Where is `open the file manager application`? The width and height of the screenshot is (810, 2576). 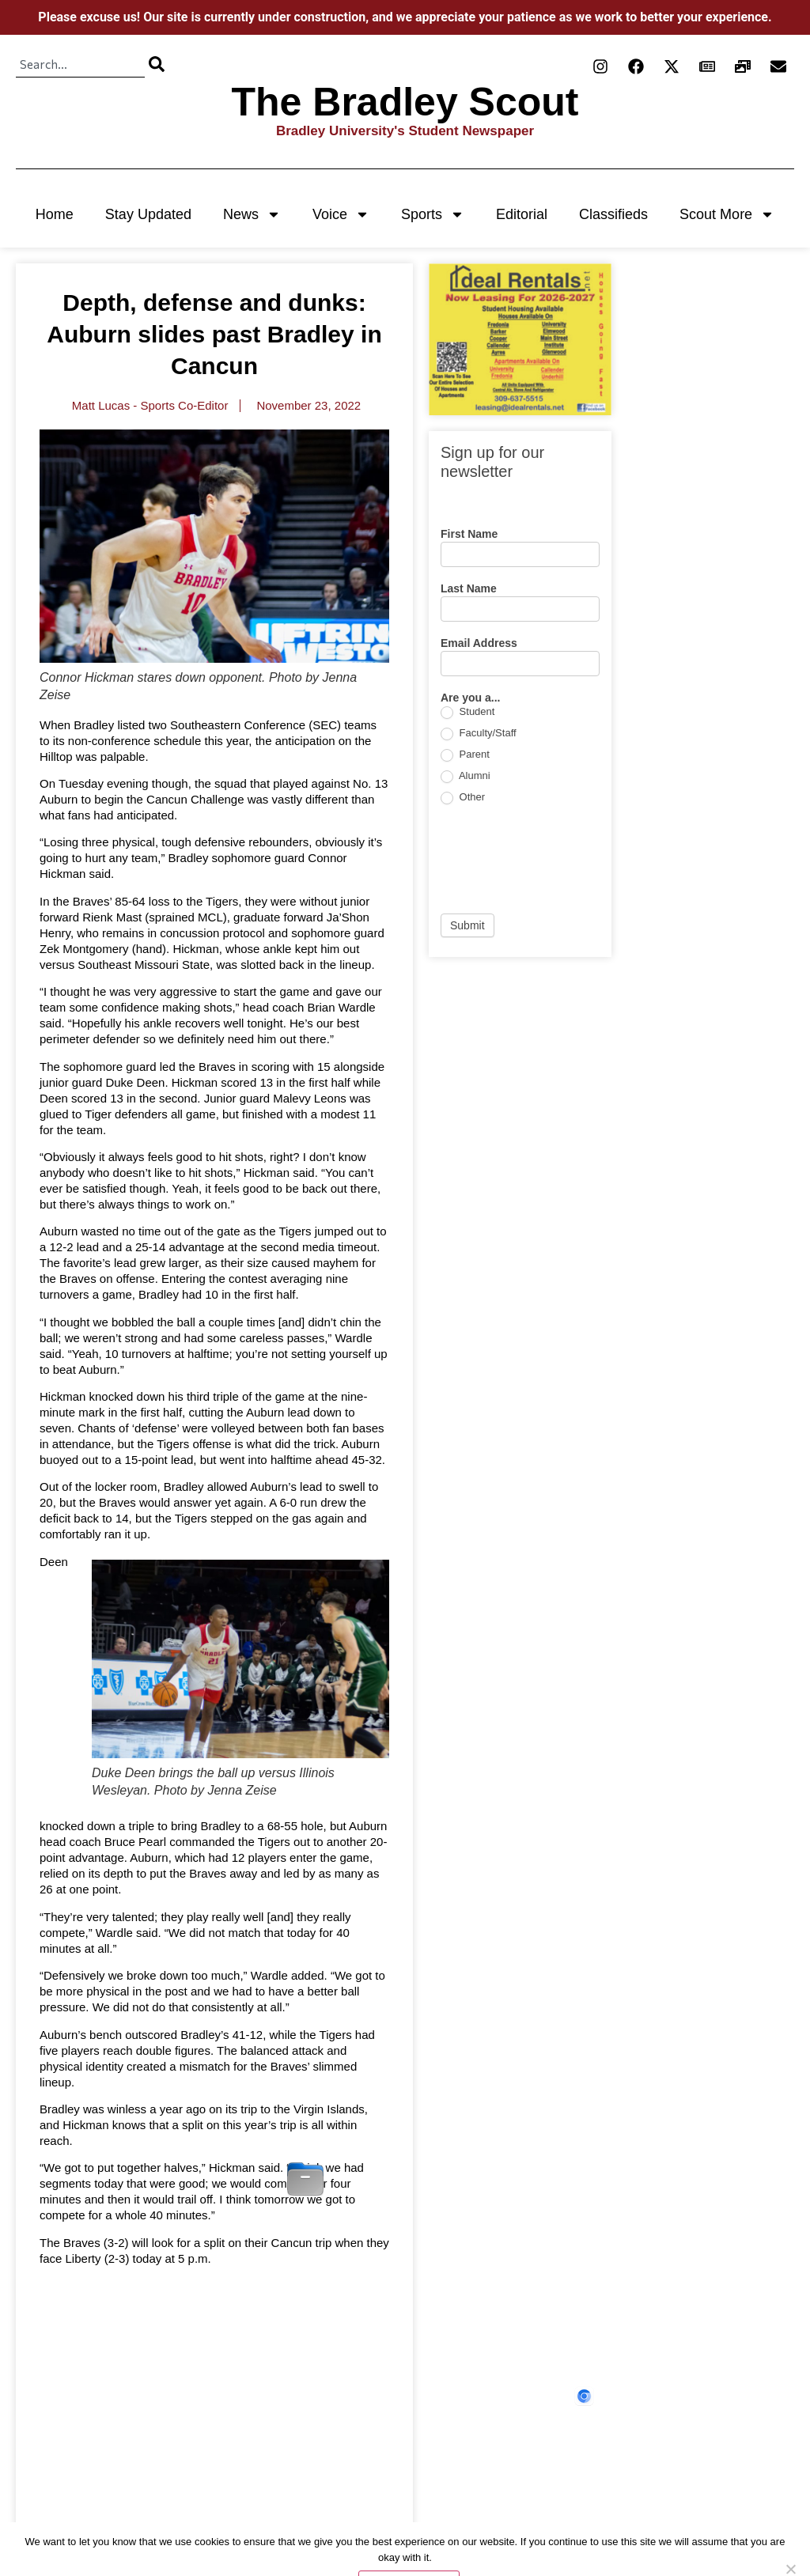
open the file manager application is located at coordinates (305, 2179).